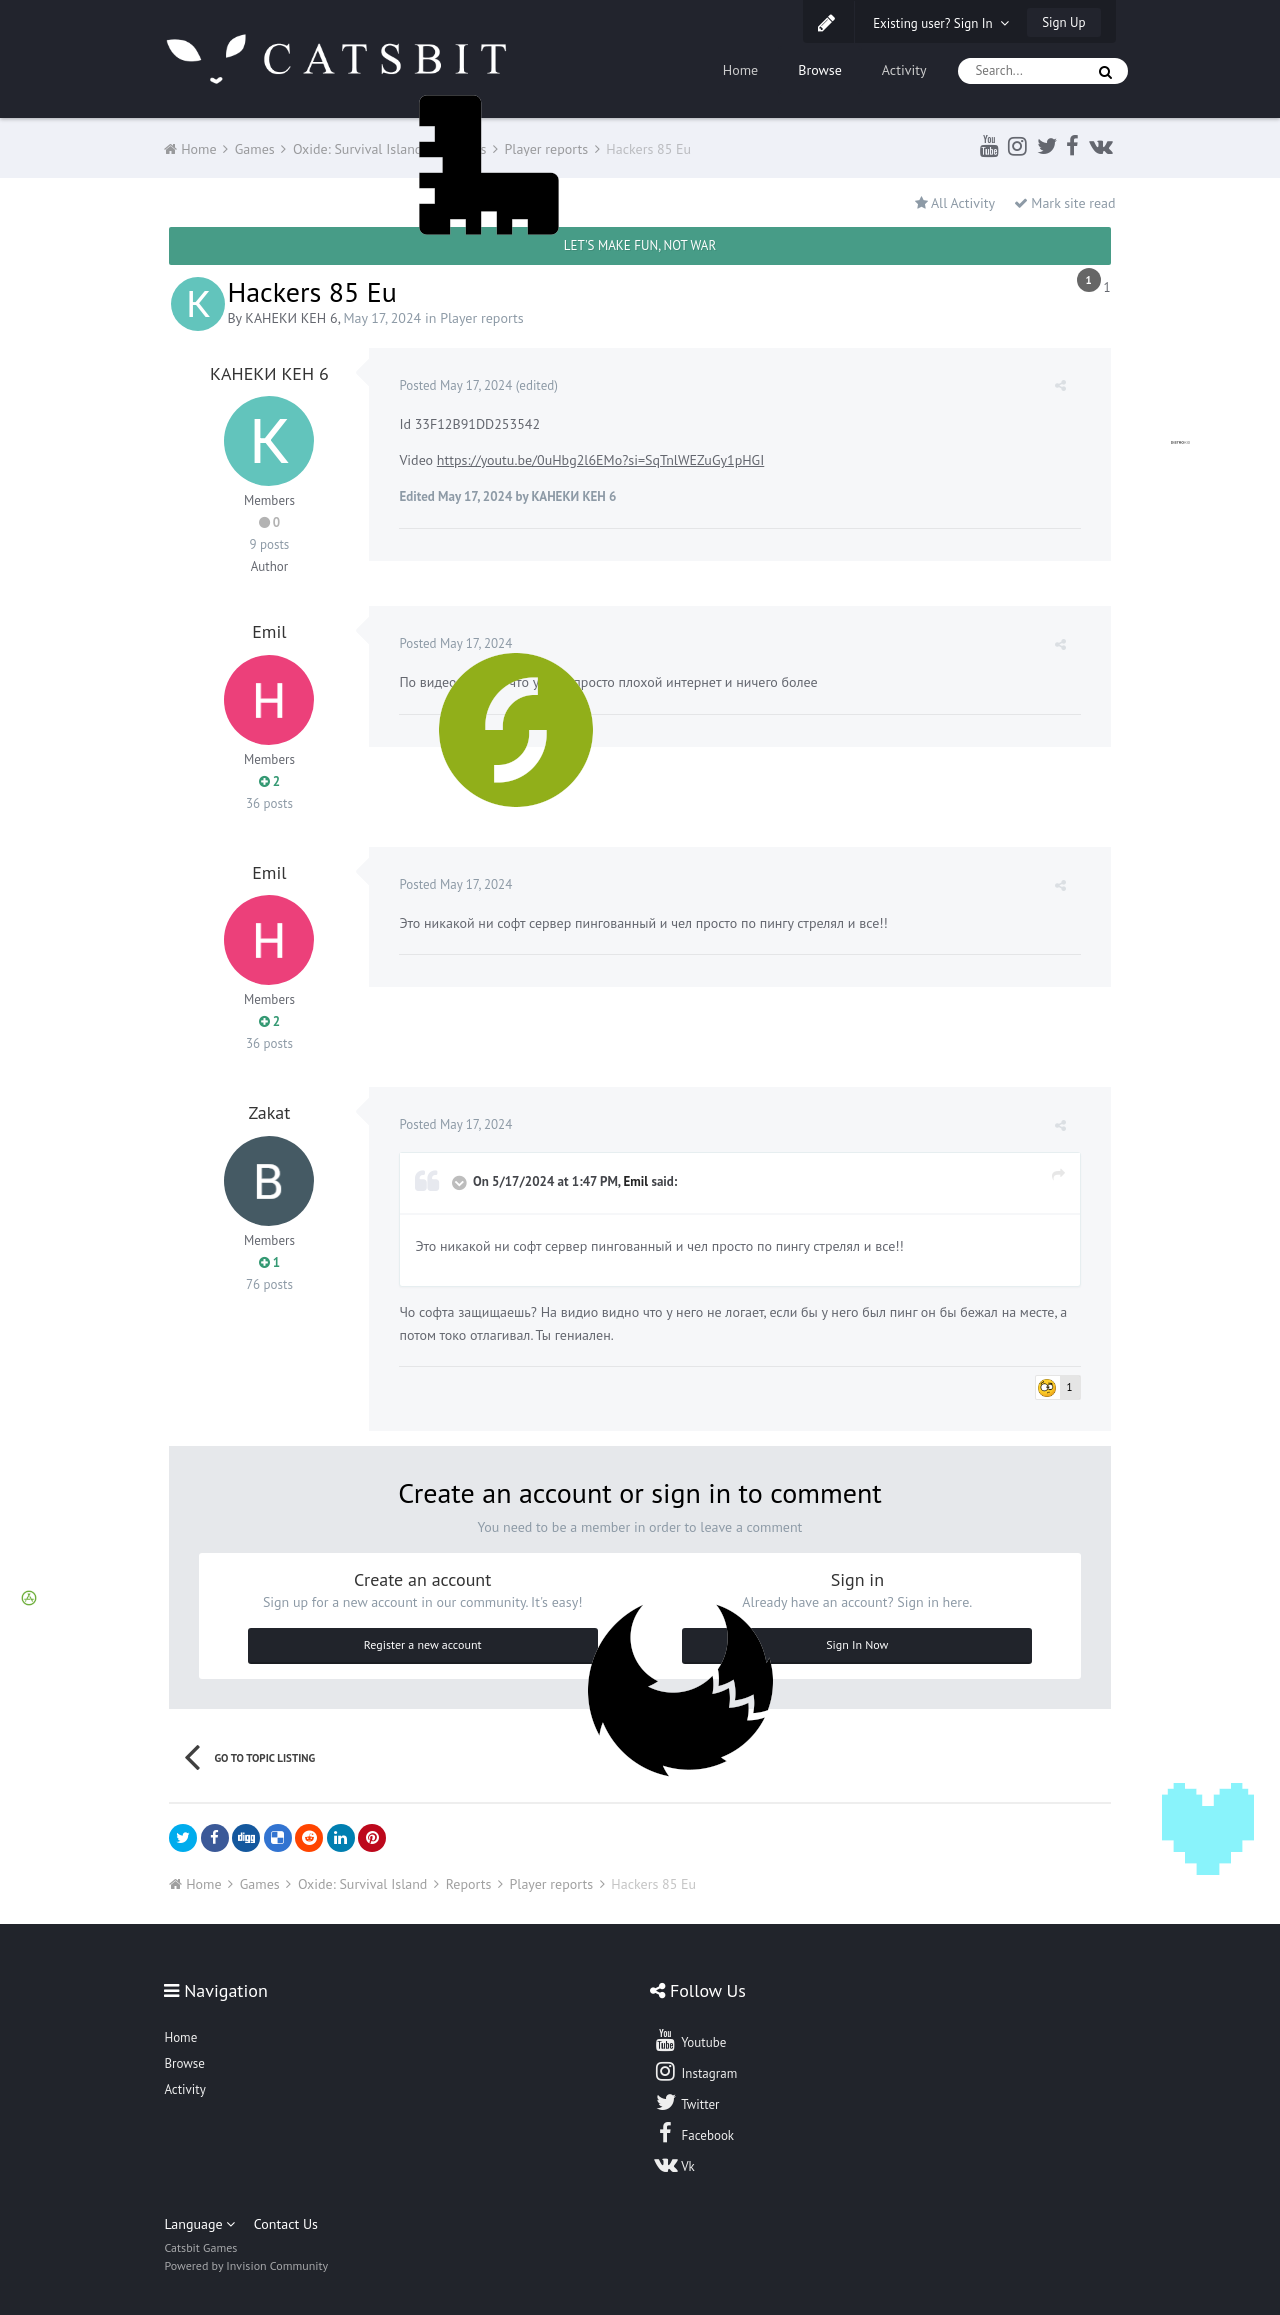 The height and width of the screenshot is (2315, 1280). What do you see at coordinates (516, 730) in the screenshot?
I see `open the Starling Bank app` at bounding box center [516, 730].